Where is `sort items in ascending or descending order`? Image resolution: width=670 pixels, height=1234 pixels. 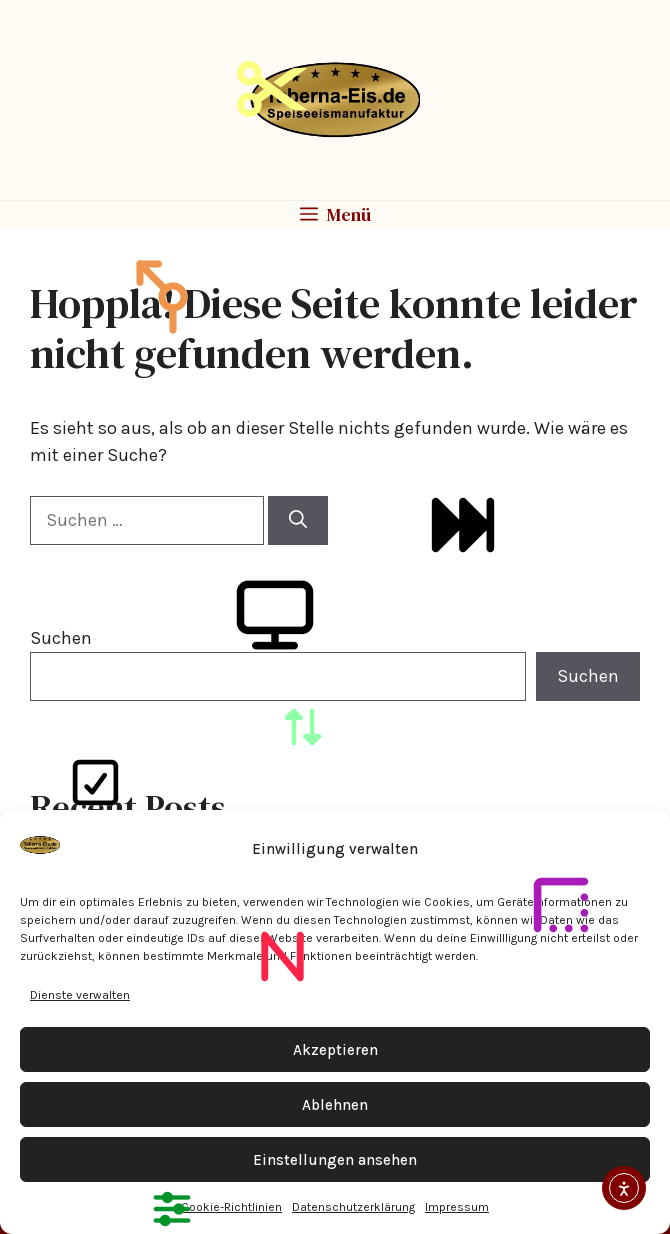 sort items in ascending or descending order is located at coordinates (303, 727).